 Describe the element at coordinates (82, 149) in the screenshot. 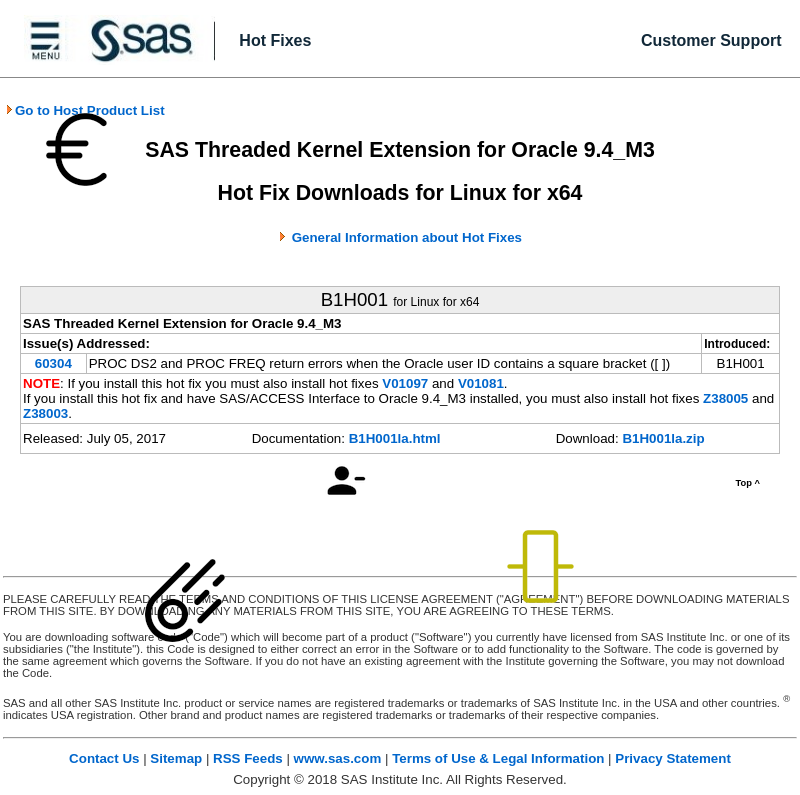

I see `view prices in euros` at that location.